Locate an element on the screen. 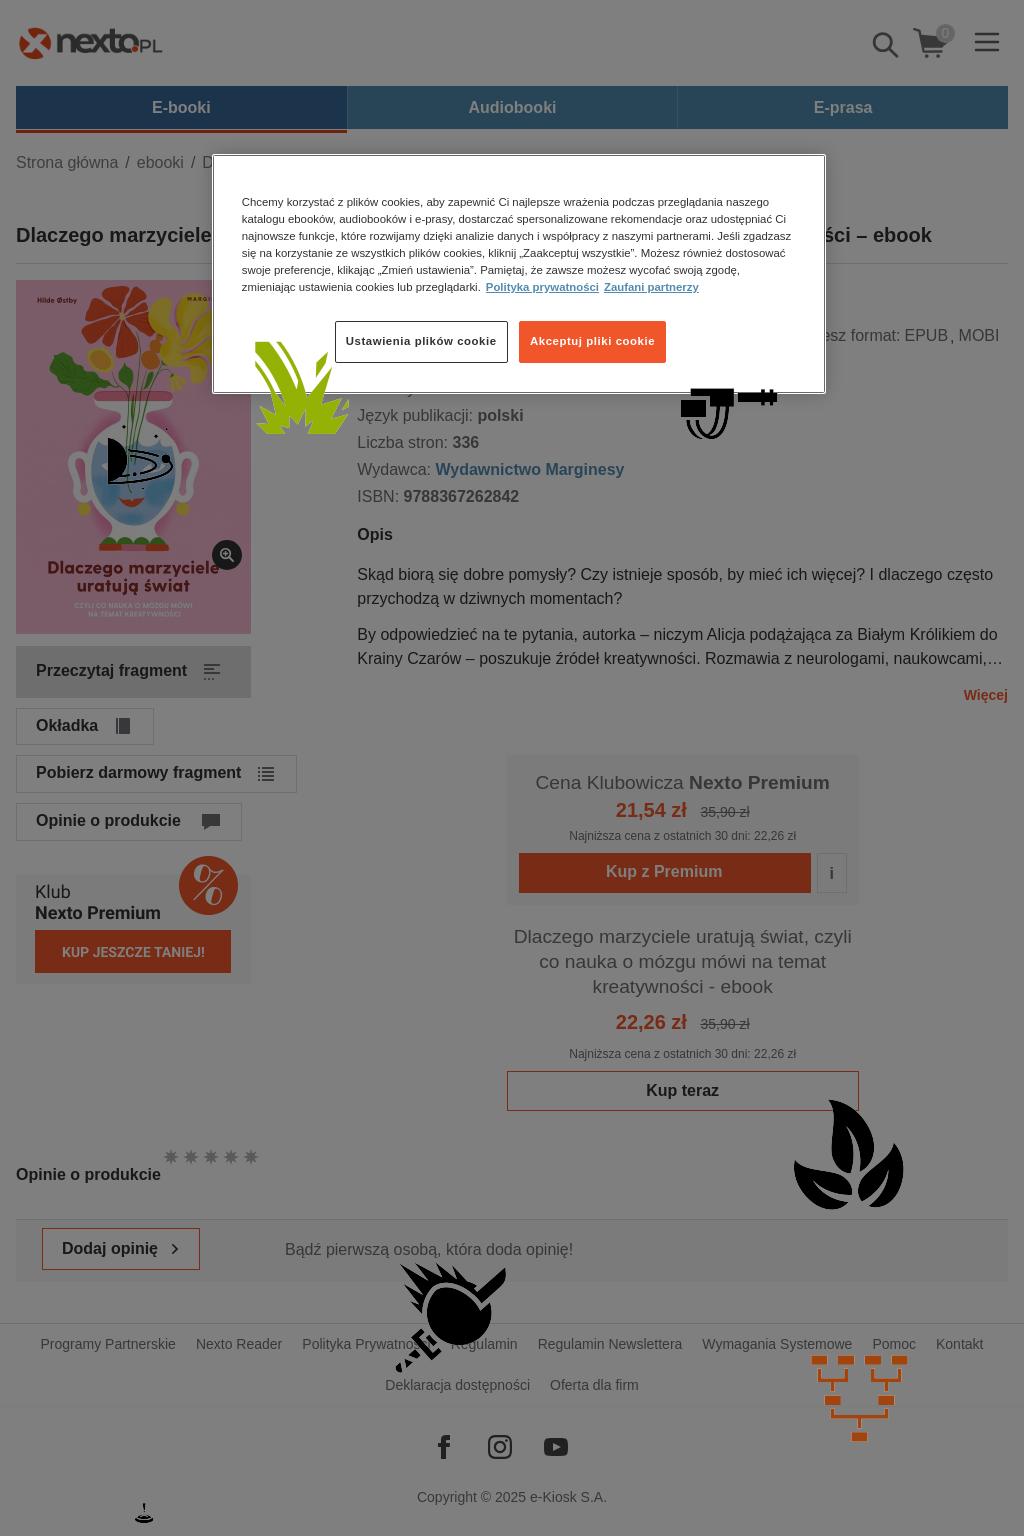  explore the solar system or space-themed content is located at coordinates (143, 460).